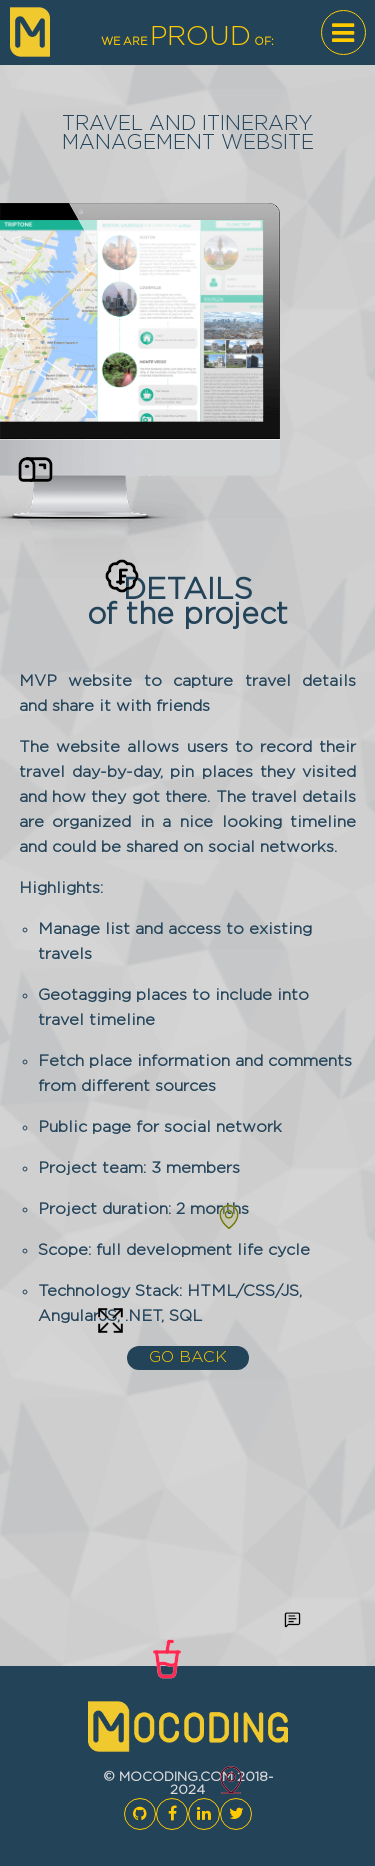  What do you see at coordinates (110, 1320) in the screenshot?
I see `expand to fullscreen mode` at bounding box center [110, 1320].